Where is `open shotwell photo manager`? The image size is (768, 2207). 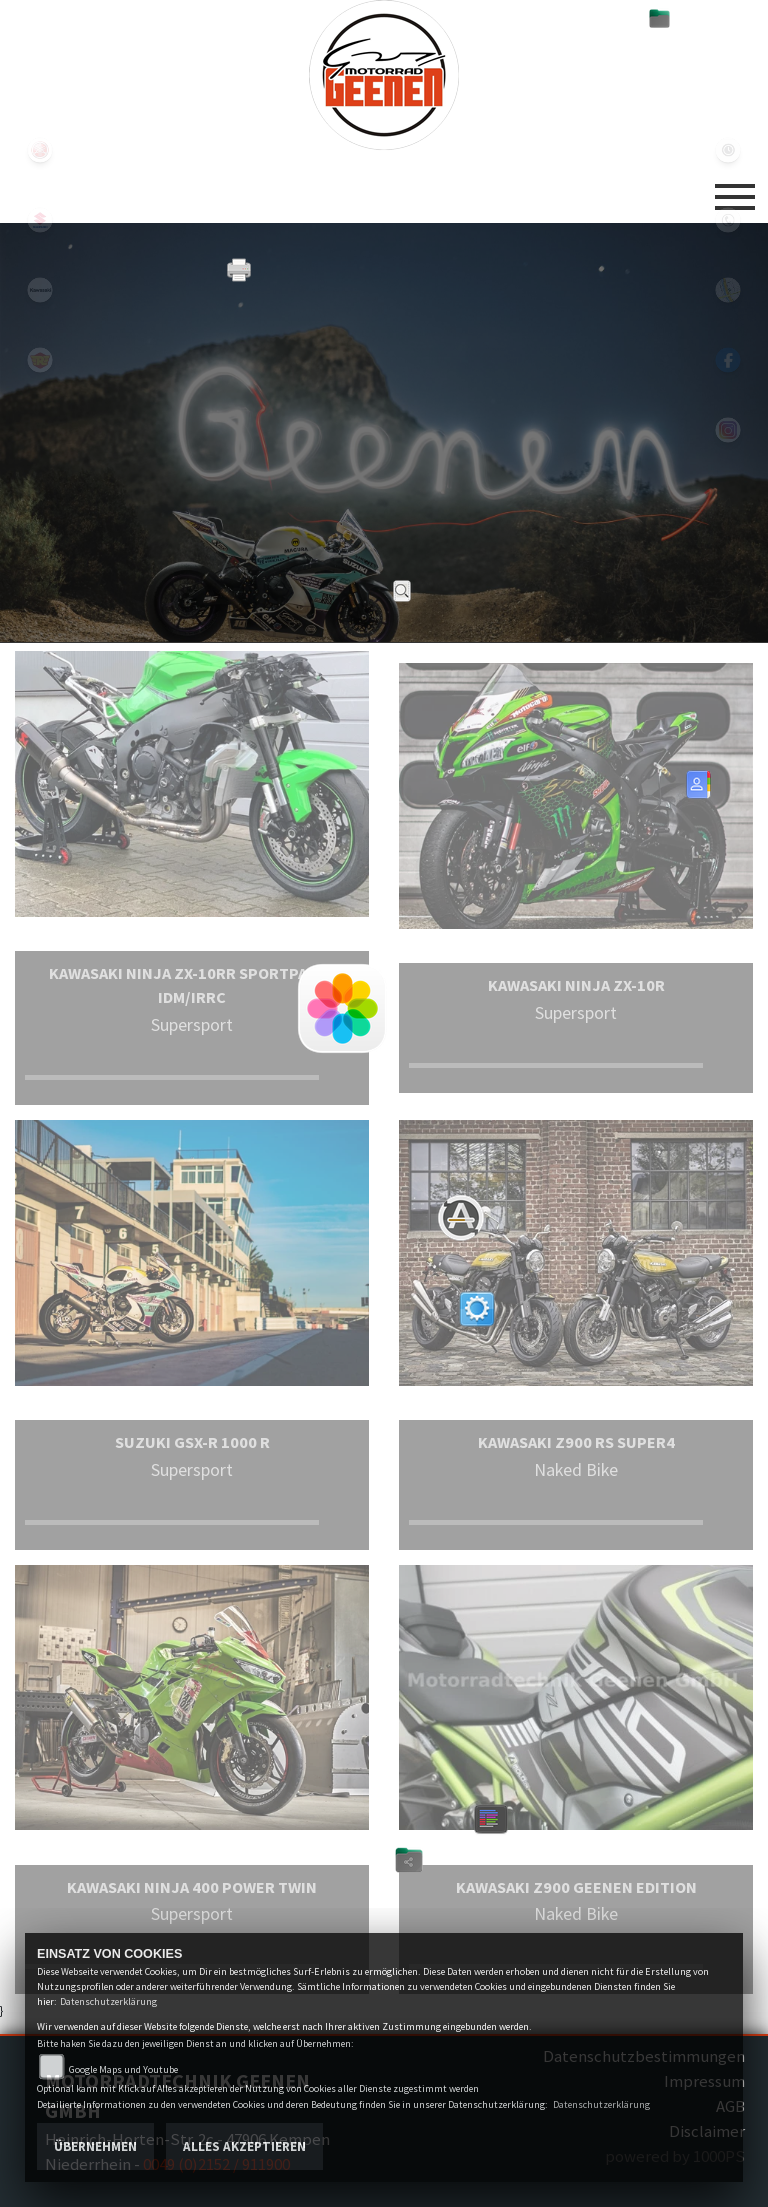
open shotwell photo manager is located at coordinates (342, 1008).